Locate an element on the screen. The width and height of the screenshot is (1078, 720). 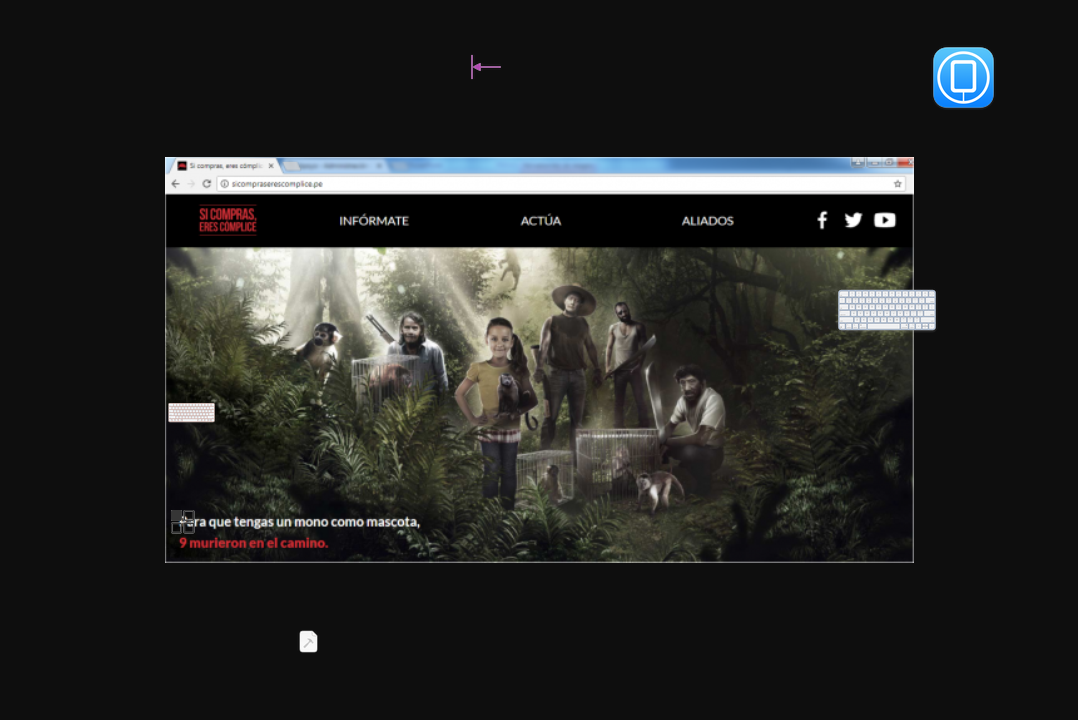
access application preferences or settings is located at coordinates (183, 522).